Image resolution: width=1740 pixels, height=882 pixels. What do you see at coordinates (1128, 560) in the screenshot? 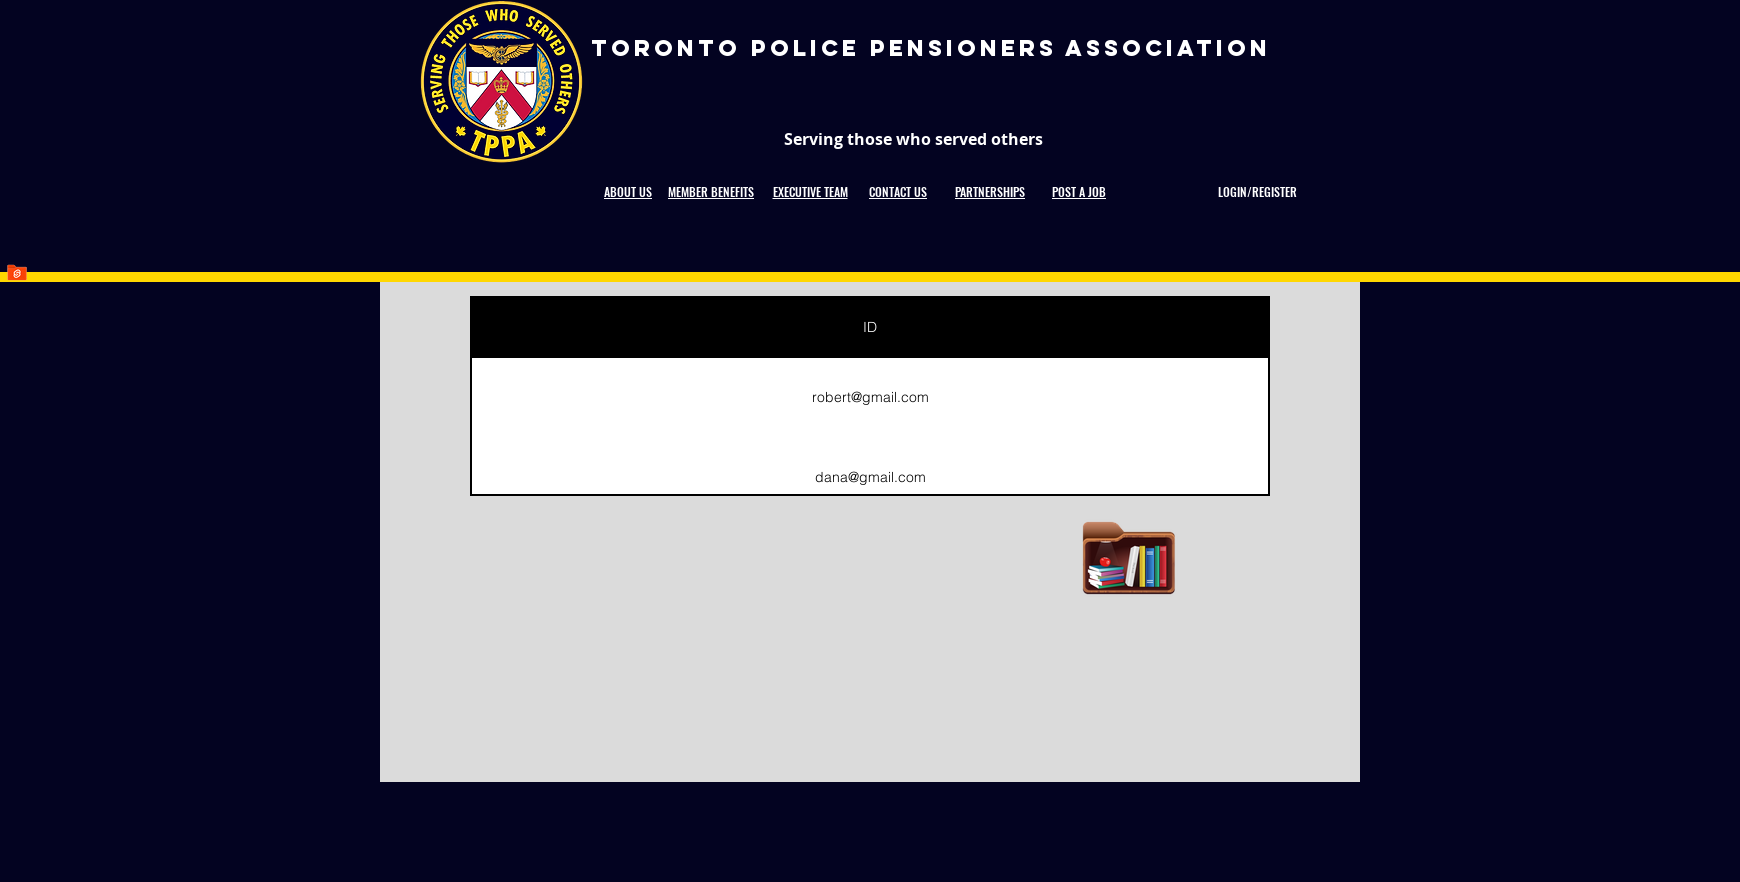
I see `open your books or ebooks library folder` at bounding box center [1128, 560].